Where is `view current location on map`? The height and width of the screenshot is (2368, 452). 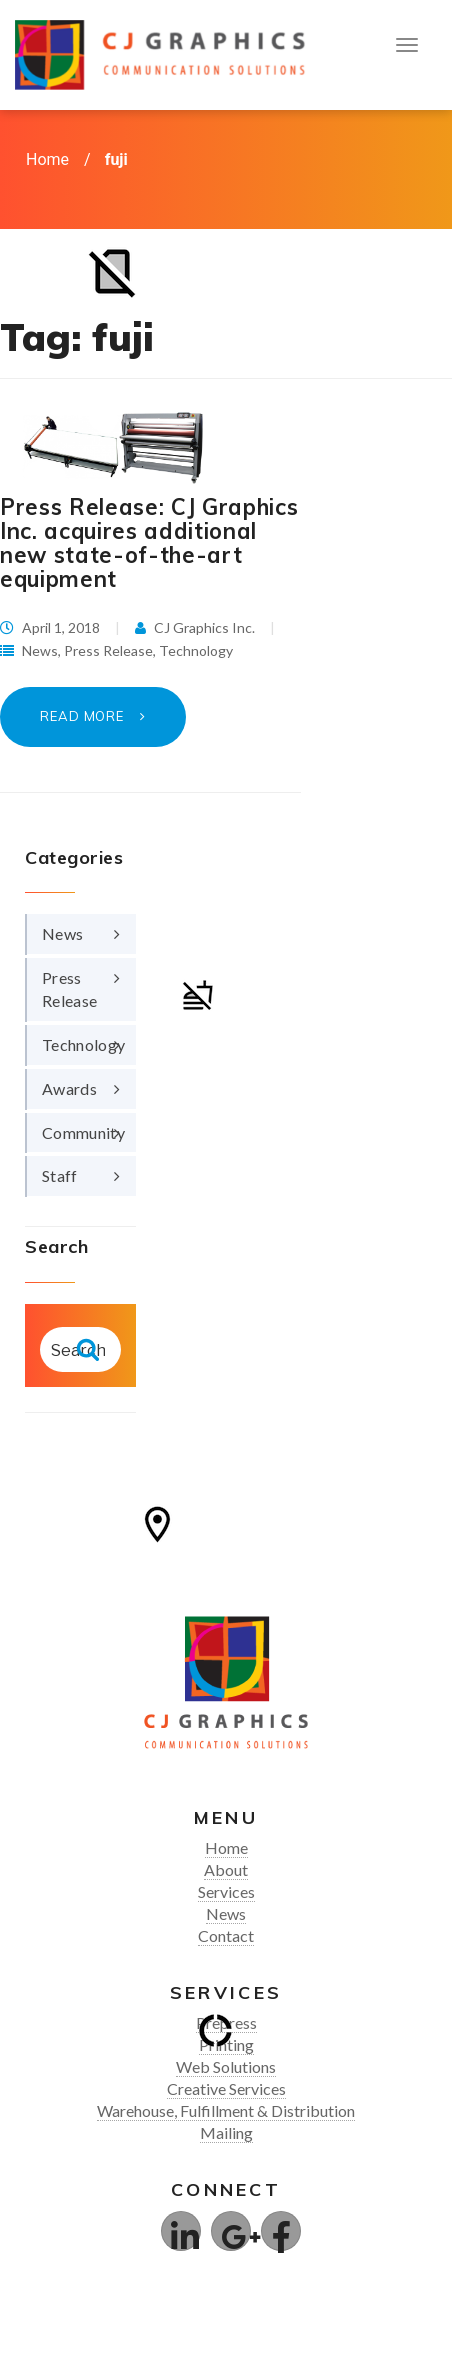
view current location on map is located at coordinates (157, 1524).